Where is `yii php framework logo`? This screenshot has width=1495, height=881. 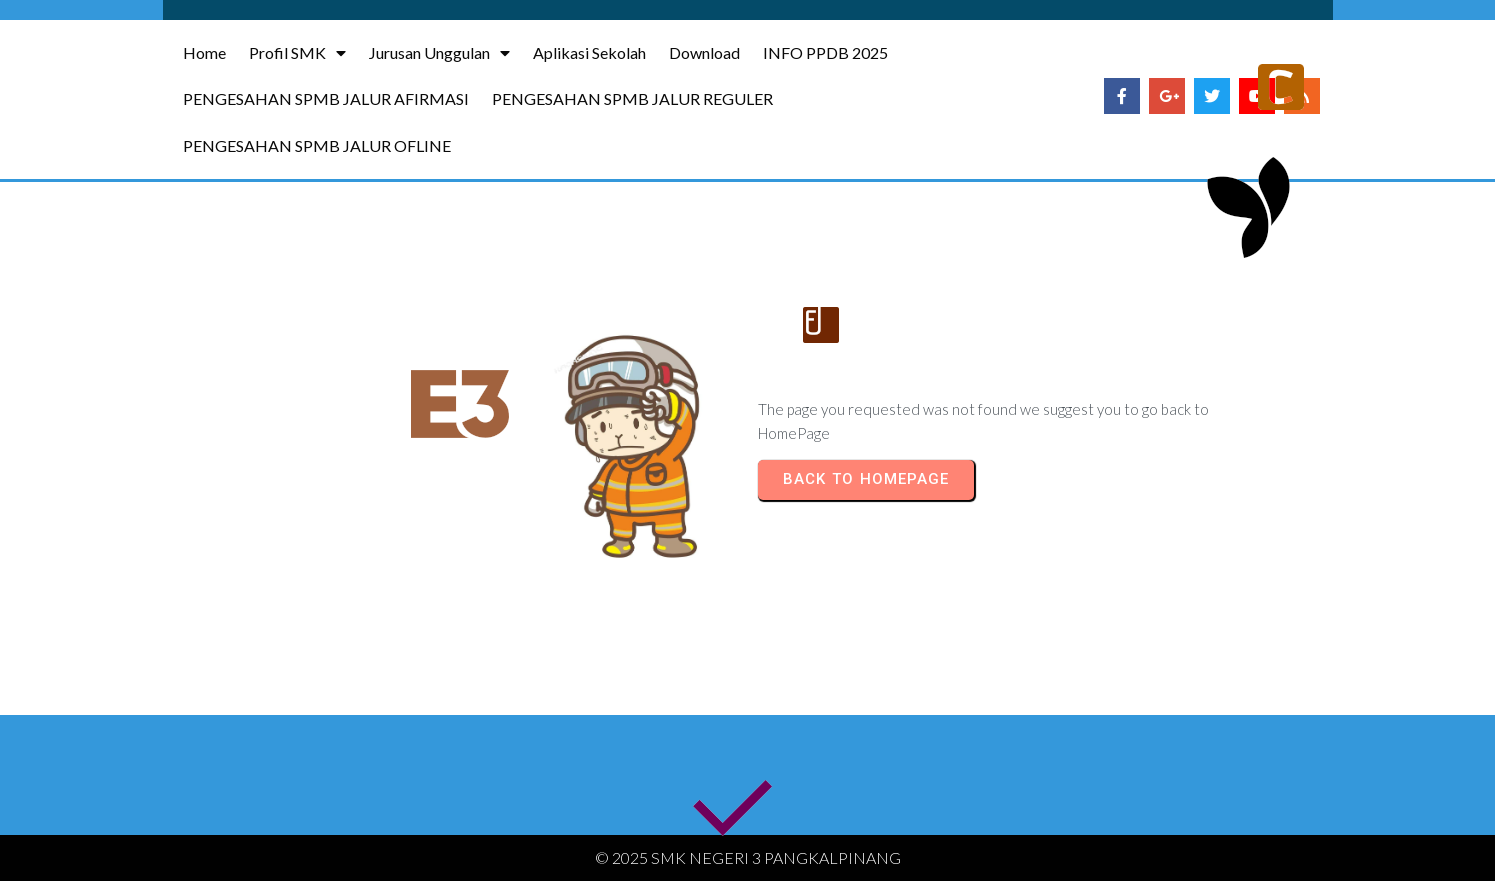
yii php framework logo is located at coordinates (1248, 207).